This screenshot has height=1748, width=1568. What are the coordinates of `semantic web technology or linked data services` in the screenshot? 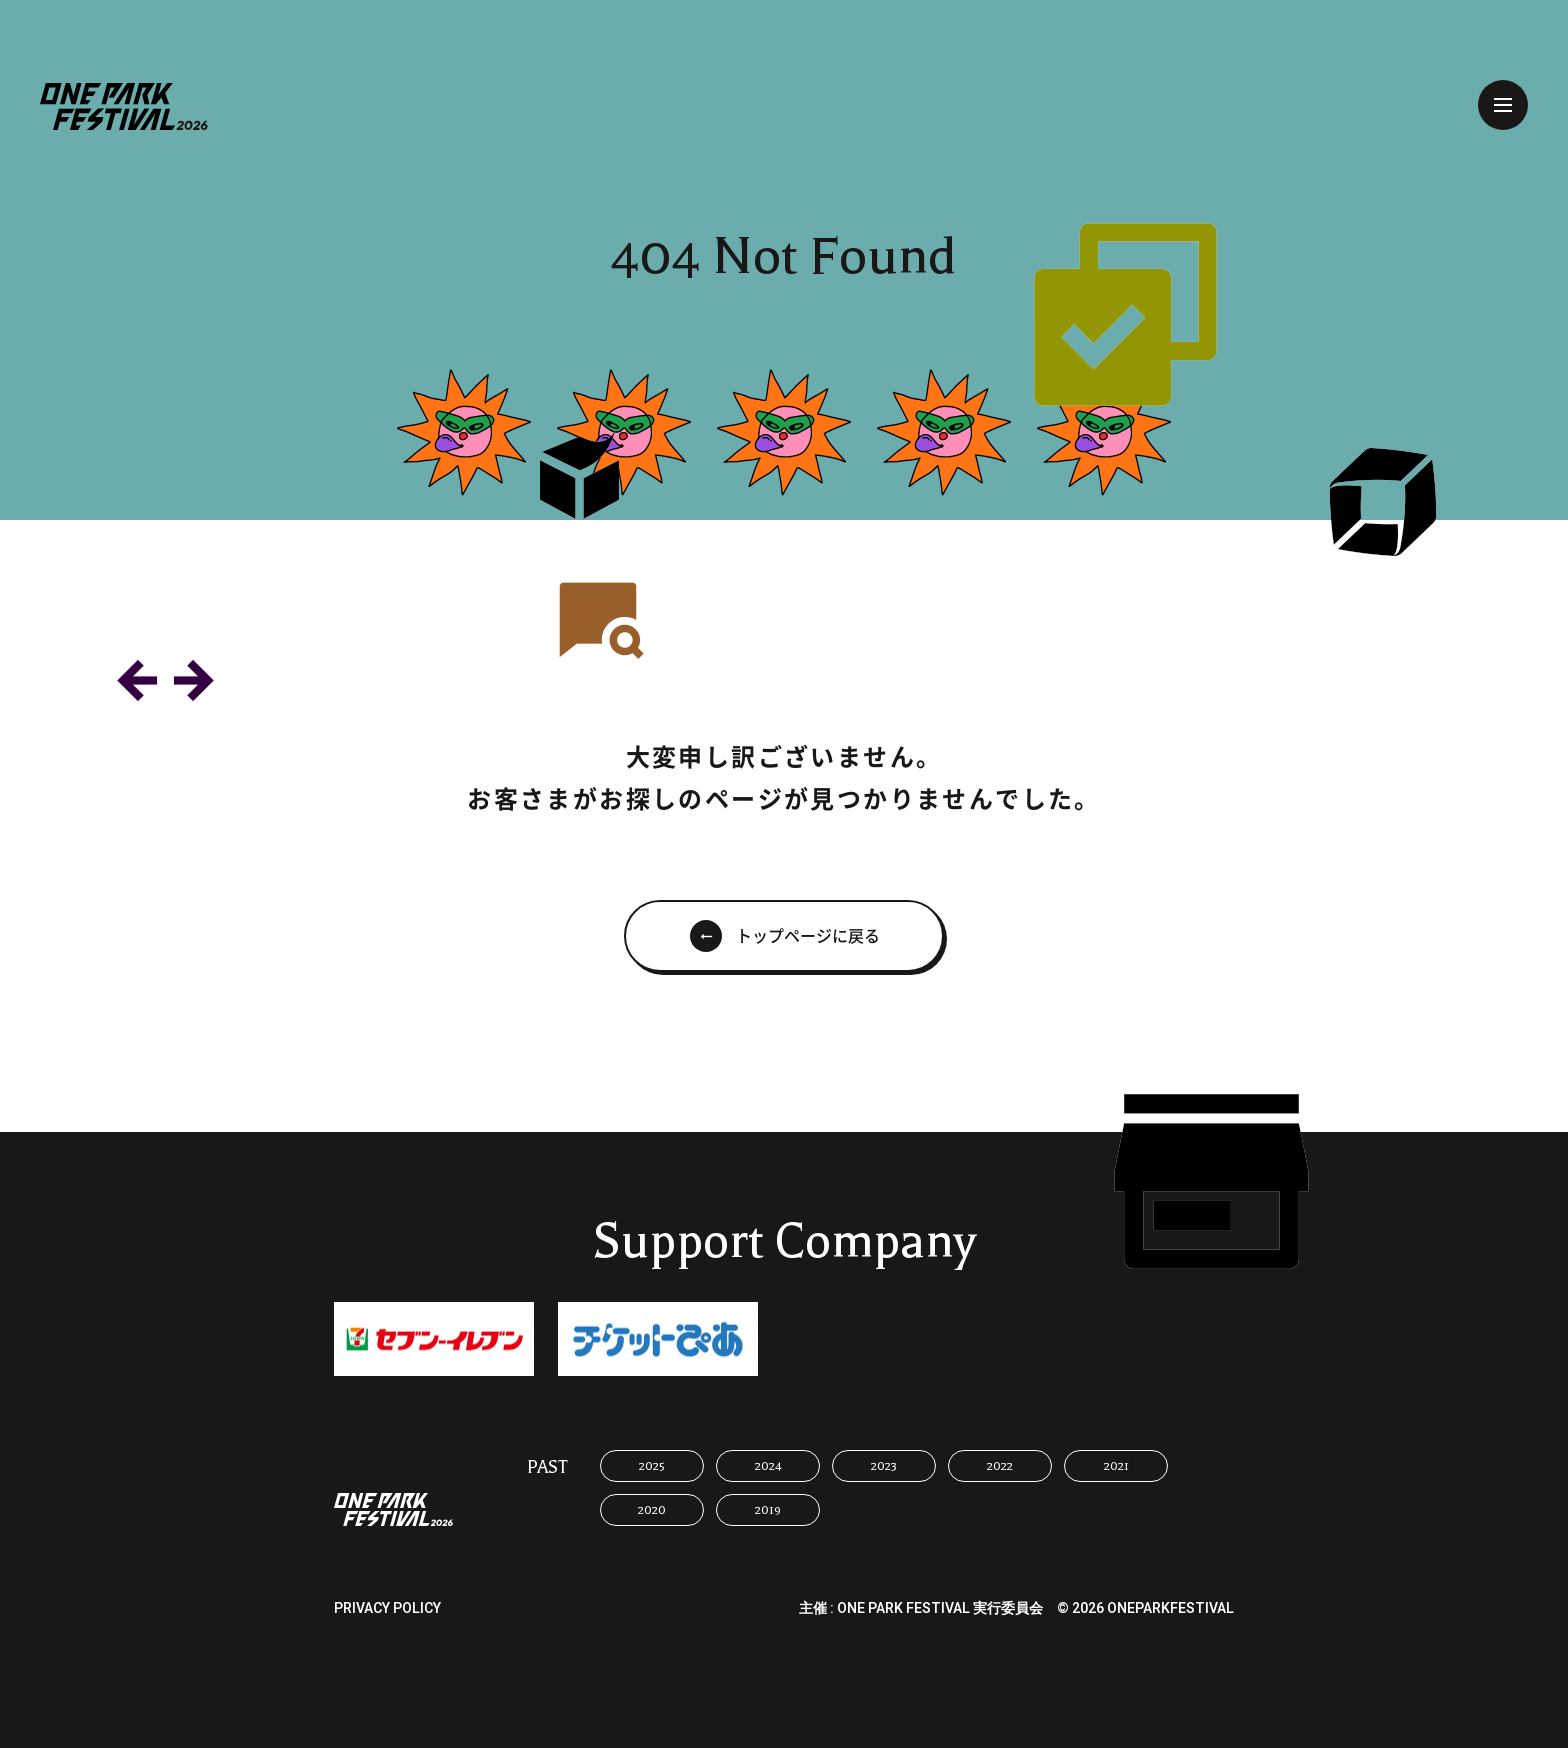 It's located at (579, 473).